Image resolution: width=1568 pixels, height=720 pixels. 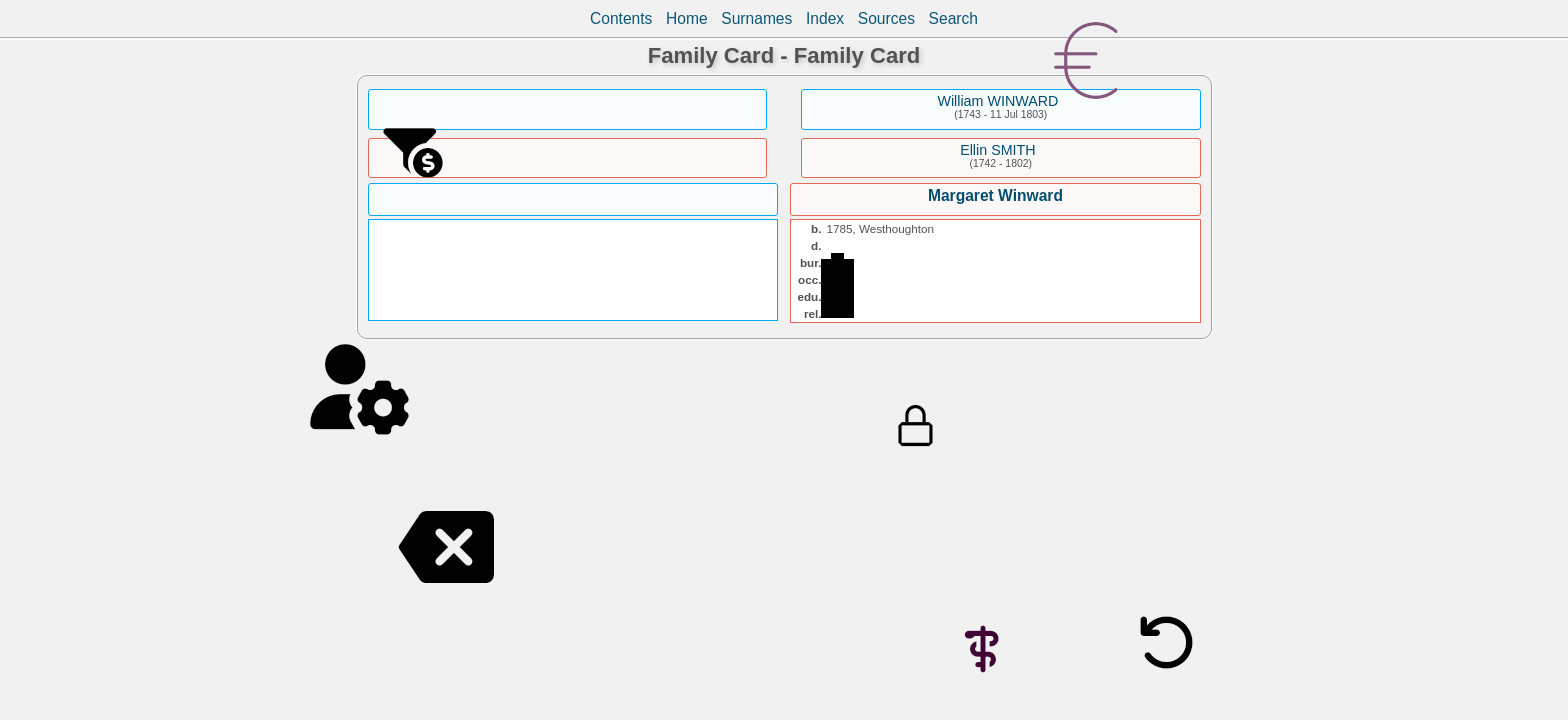 I want to click on indicates battery is fully charged, so click(x=837, y=285).